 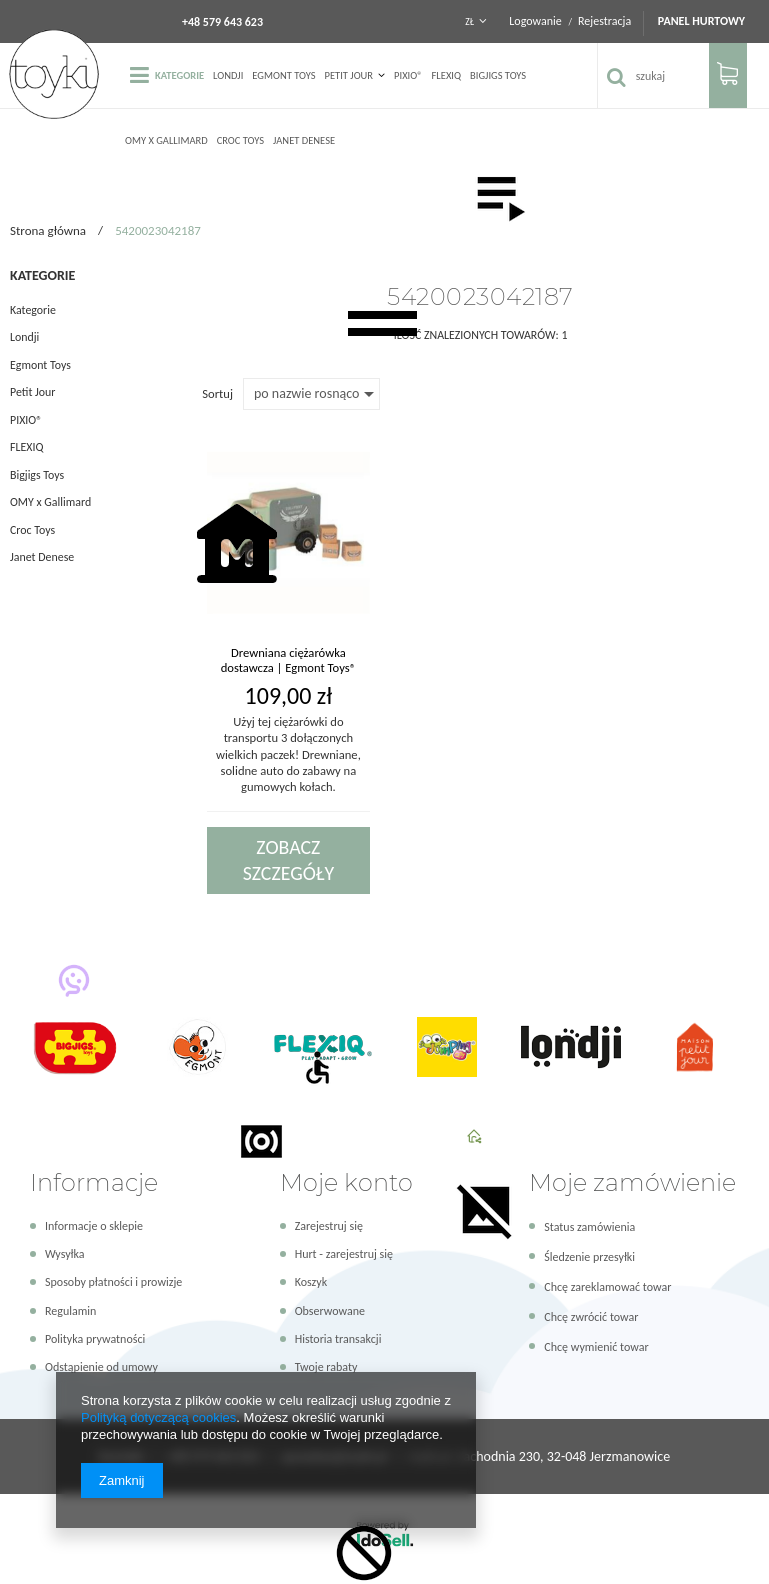 I want to click on play all items in a playlist, so click(x=503, y=196).